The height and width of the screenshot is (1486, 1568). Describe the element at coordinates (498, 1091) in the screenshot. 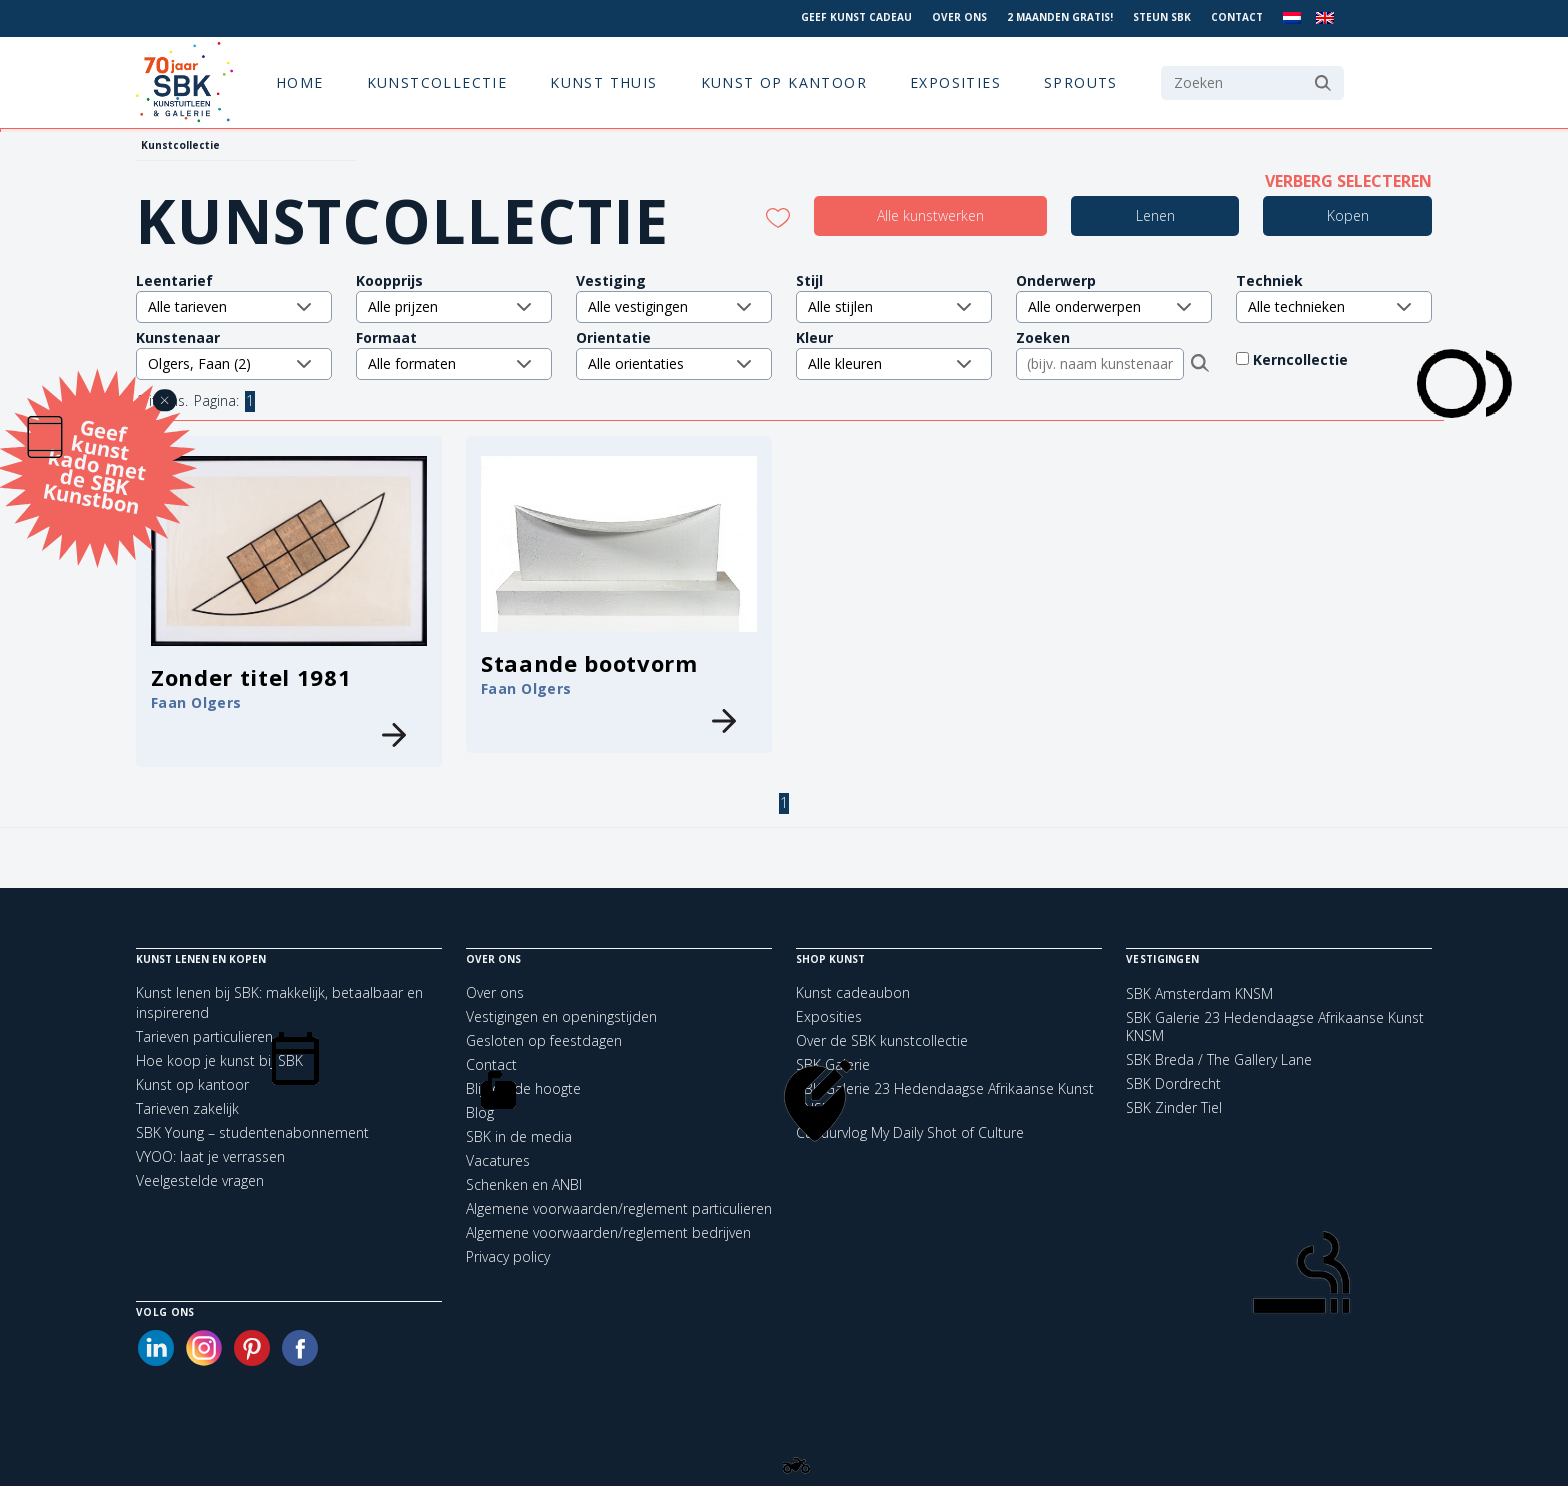

I see `indicates unread mail in your mailbox` at that location.